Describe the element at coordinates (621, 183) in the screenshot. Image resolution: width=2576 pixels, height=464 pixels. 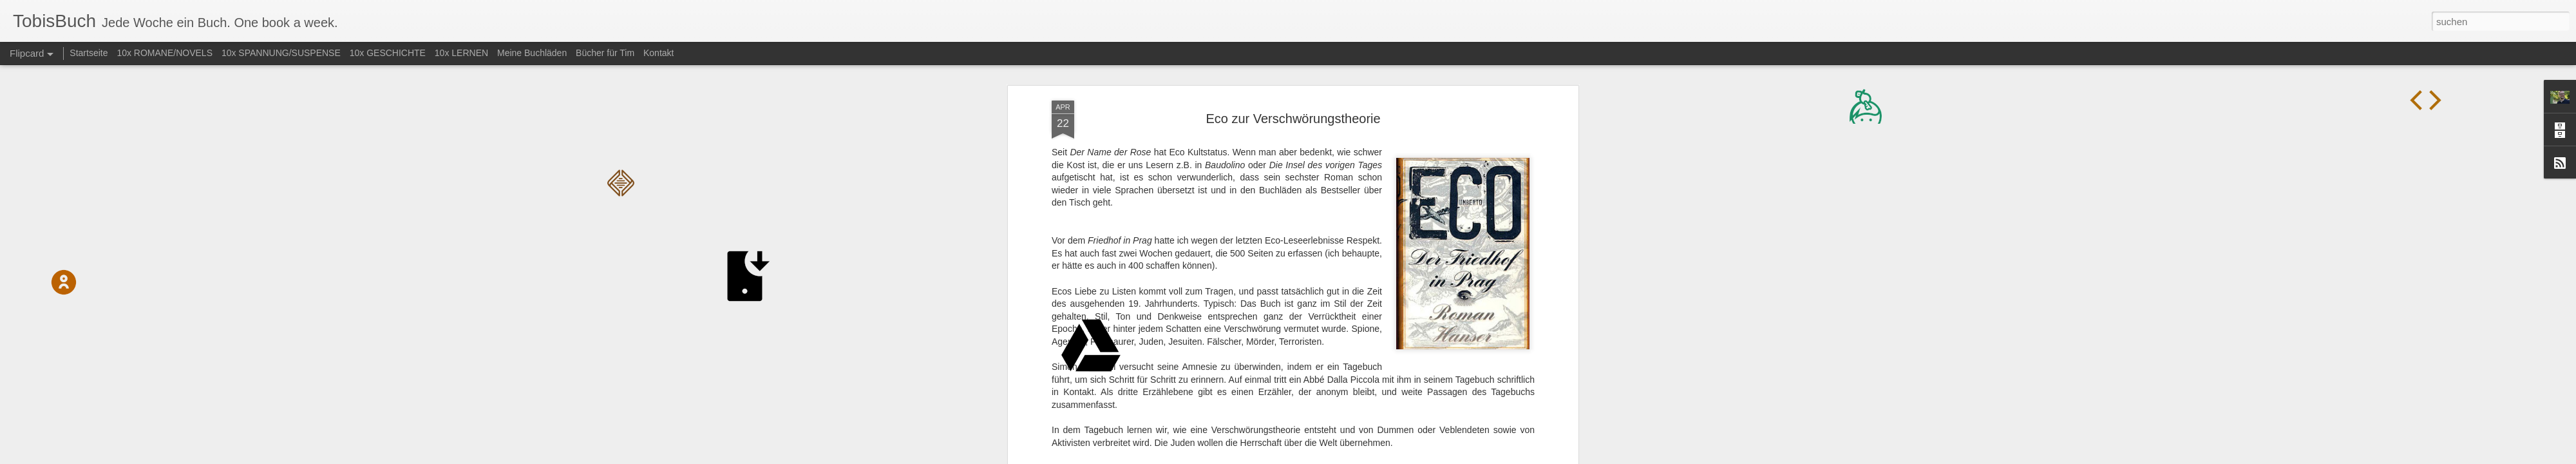
I see `open the Local app` at that location.